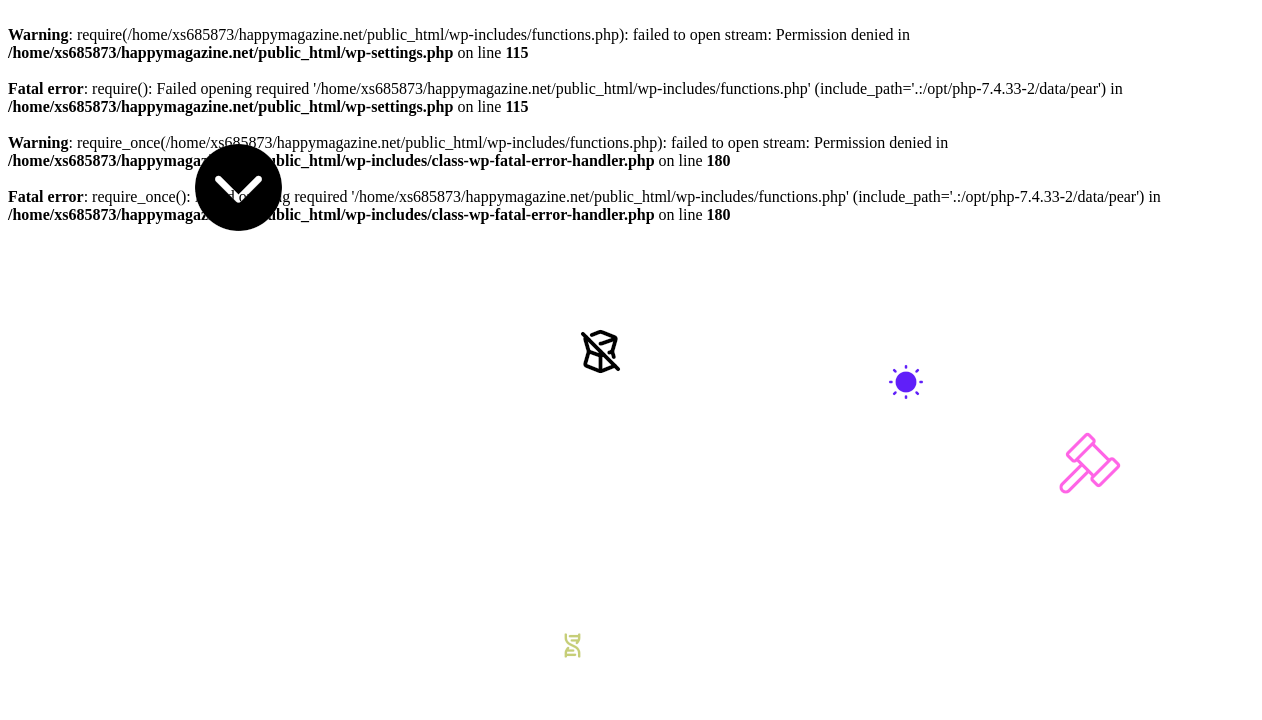 This screenshot has width=1262, height=720. What do you see at coordinates (238, 187) in the screenshot?
I see `expand to show more content` at bounding box center [238, 187].